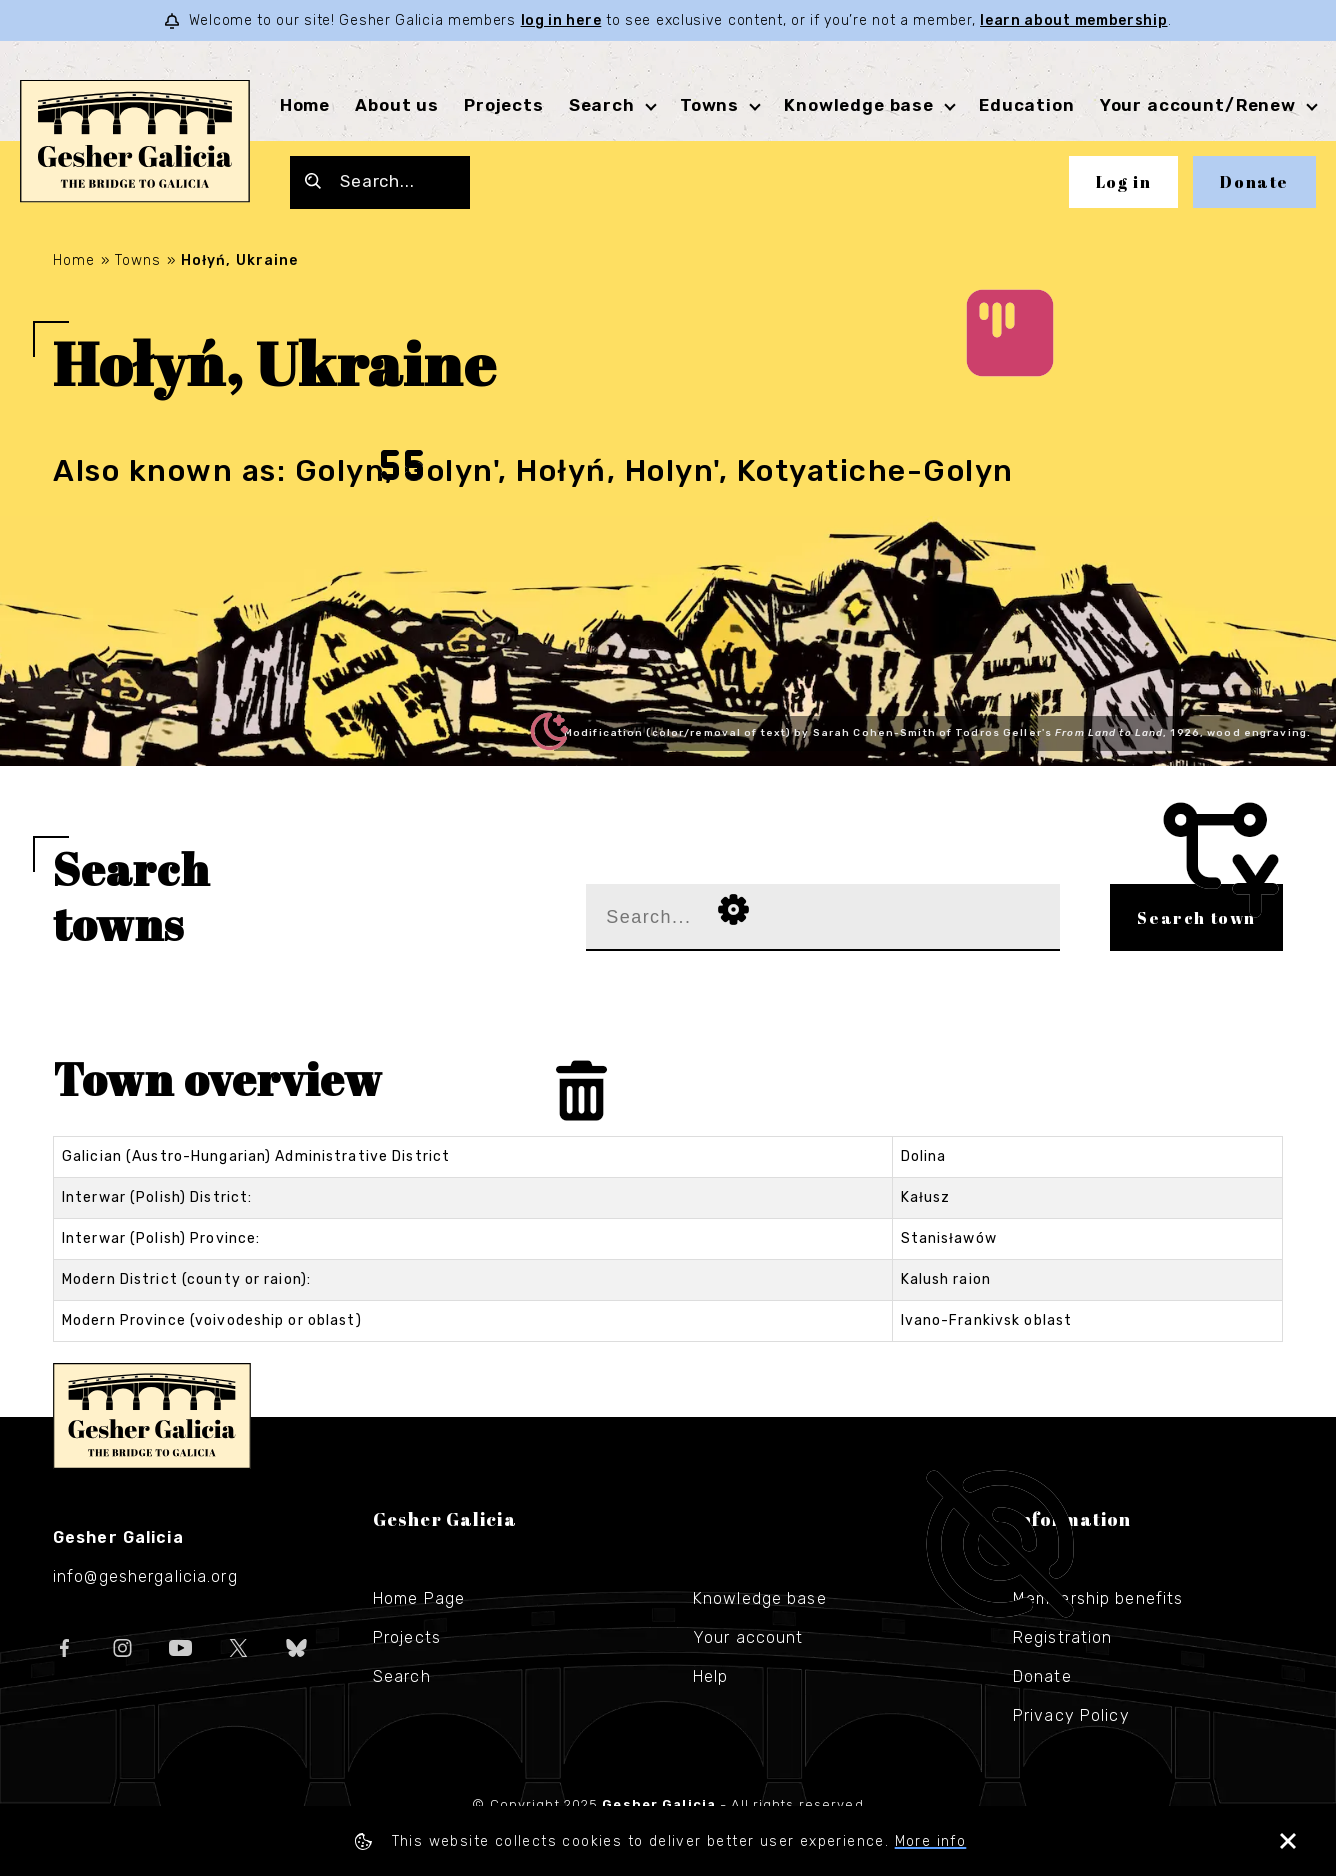 The image size is (1336, 1876). I want to click on transfer funds in yuan currency, so click(1221, 860).